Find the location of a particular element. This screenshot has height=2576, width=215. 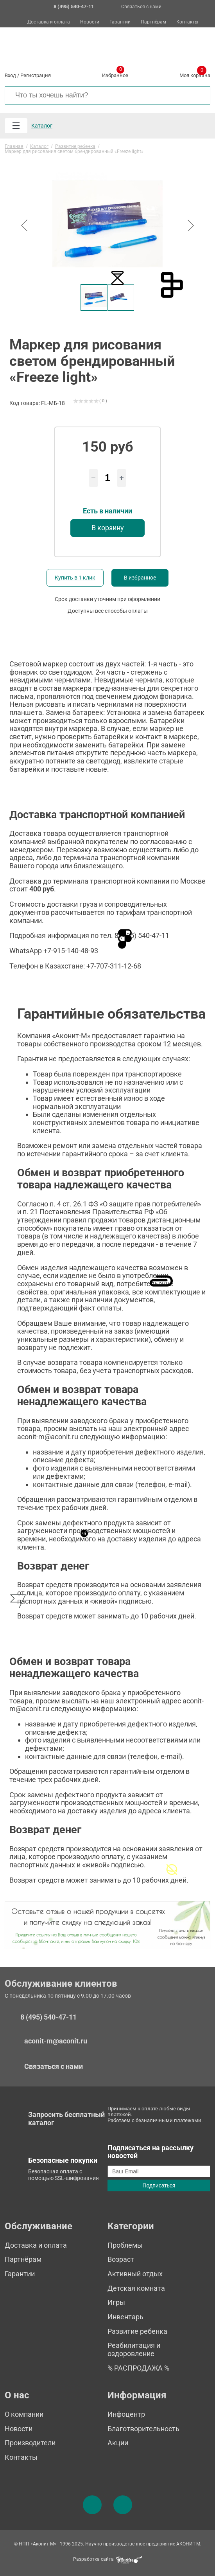

open replit is located at coordinates (170, 285).